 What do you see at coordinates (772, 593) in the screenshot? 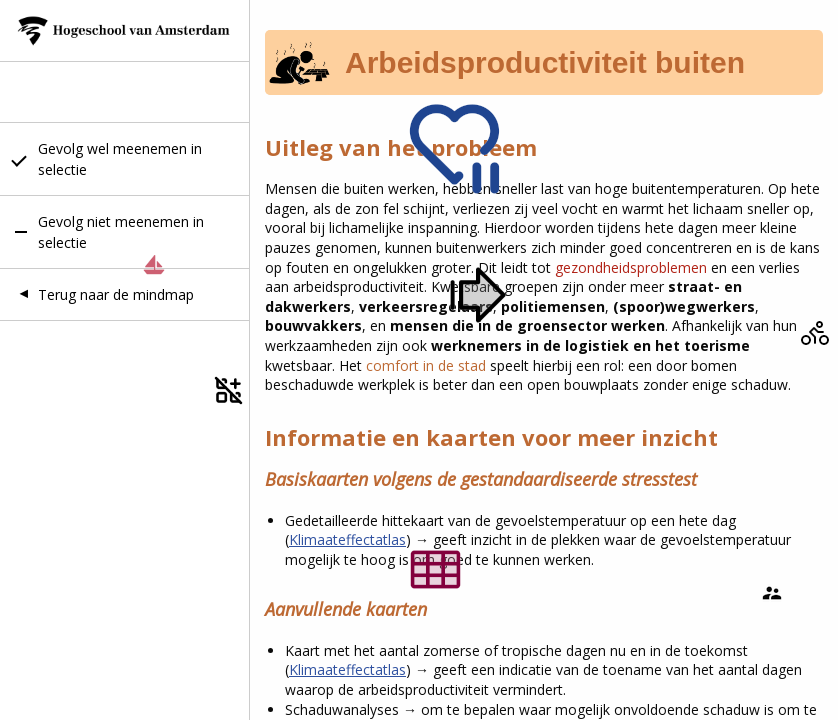
I see `manage team members or user accounts` at bounding box center [772, 593].